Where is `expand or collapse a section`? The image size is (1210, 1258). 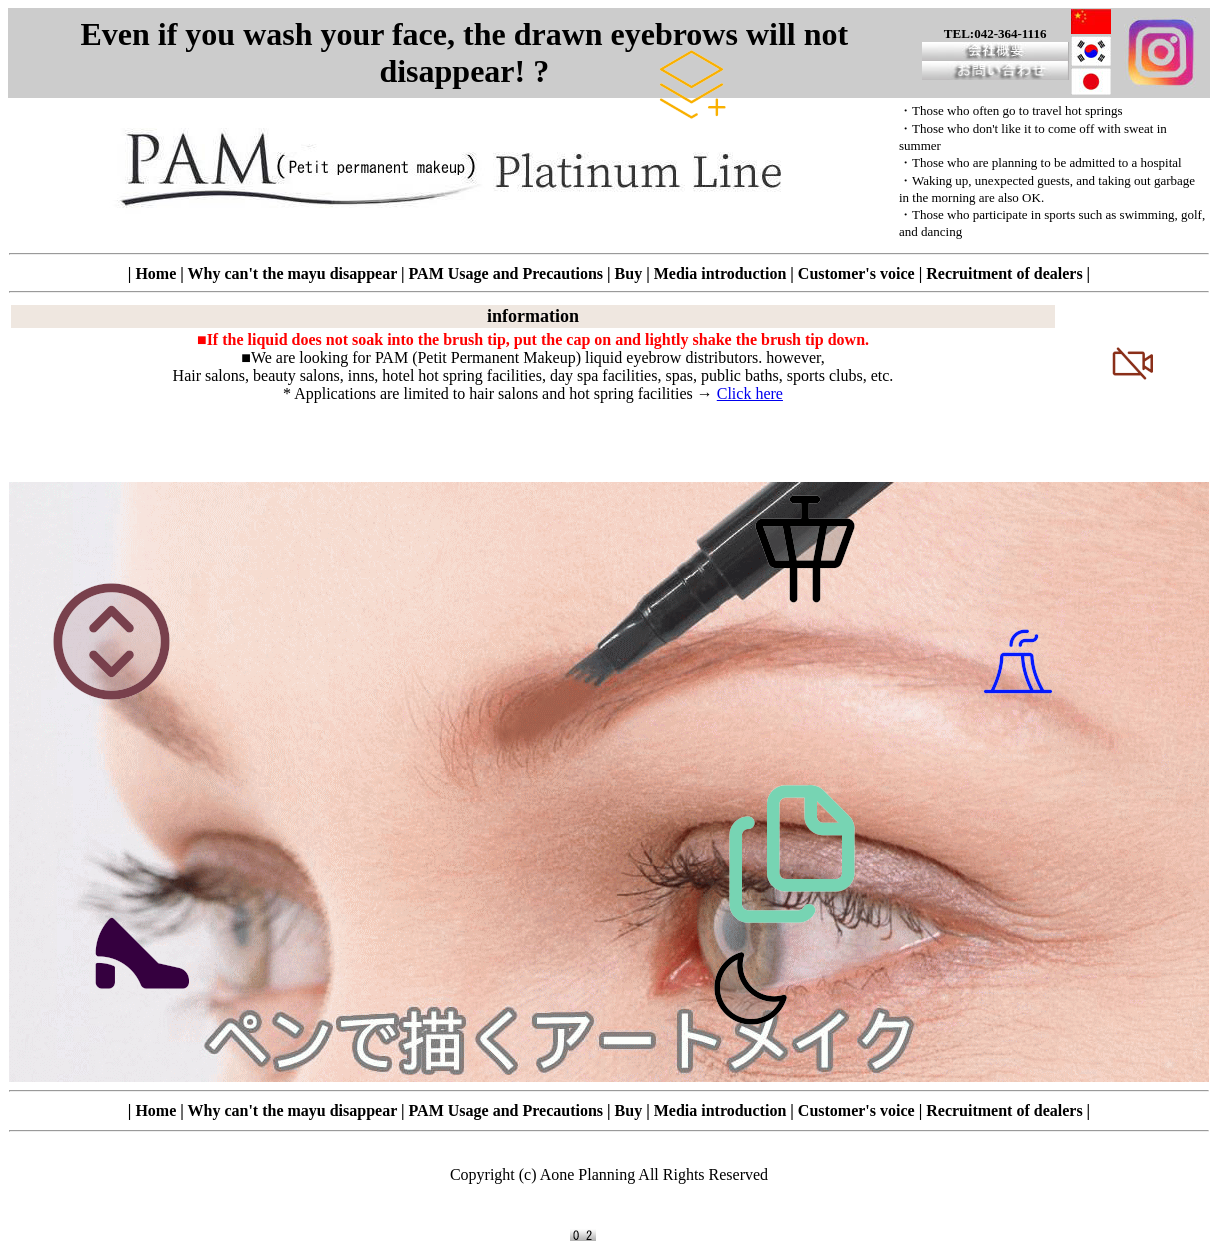
expand or collapse a section is located at coordinates (111, 641).